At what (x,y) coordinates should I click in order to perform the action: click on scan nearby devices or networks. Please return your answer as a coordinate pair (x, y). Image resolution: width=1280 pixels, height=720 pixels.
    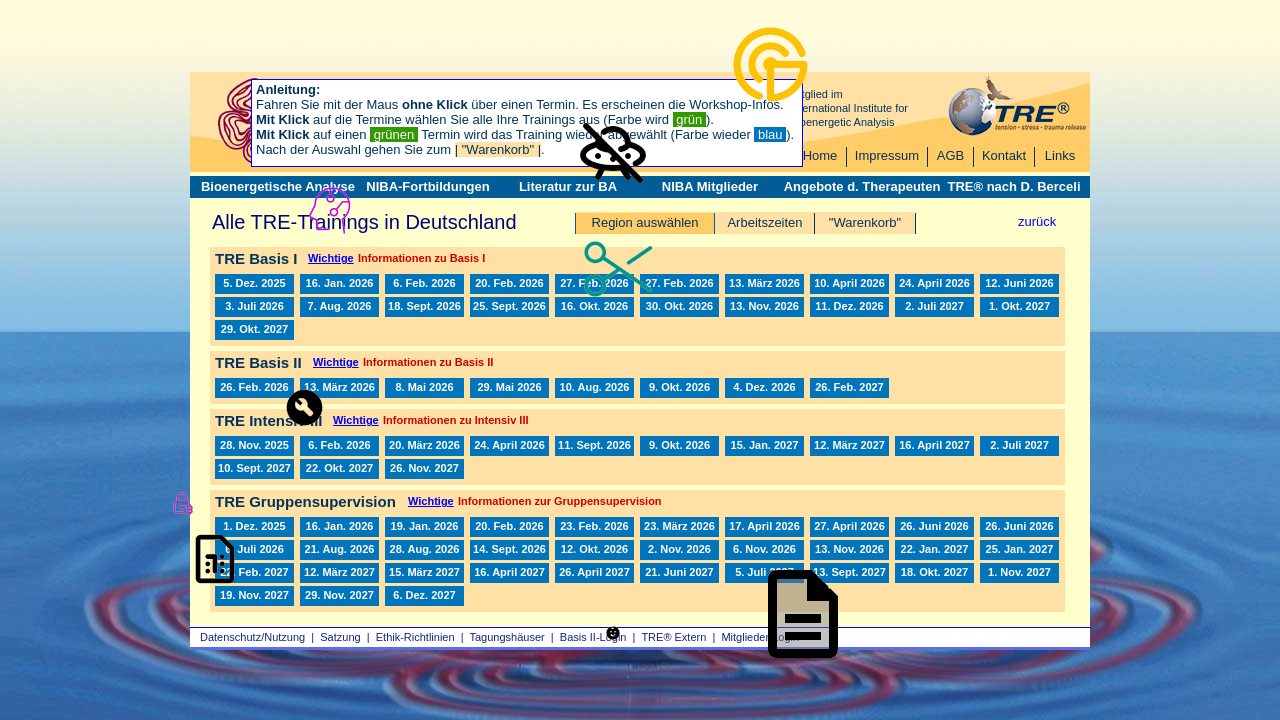
    Looking at the image, I should click on (770, 64).